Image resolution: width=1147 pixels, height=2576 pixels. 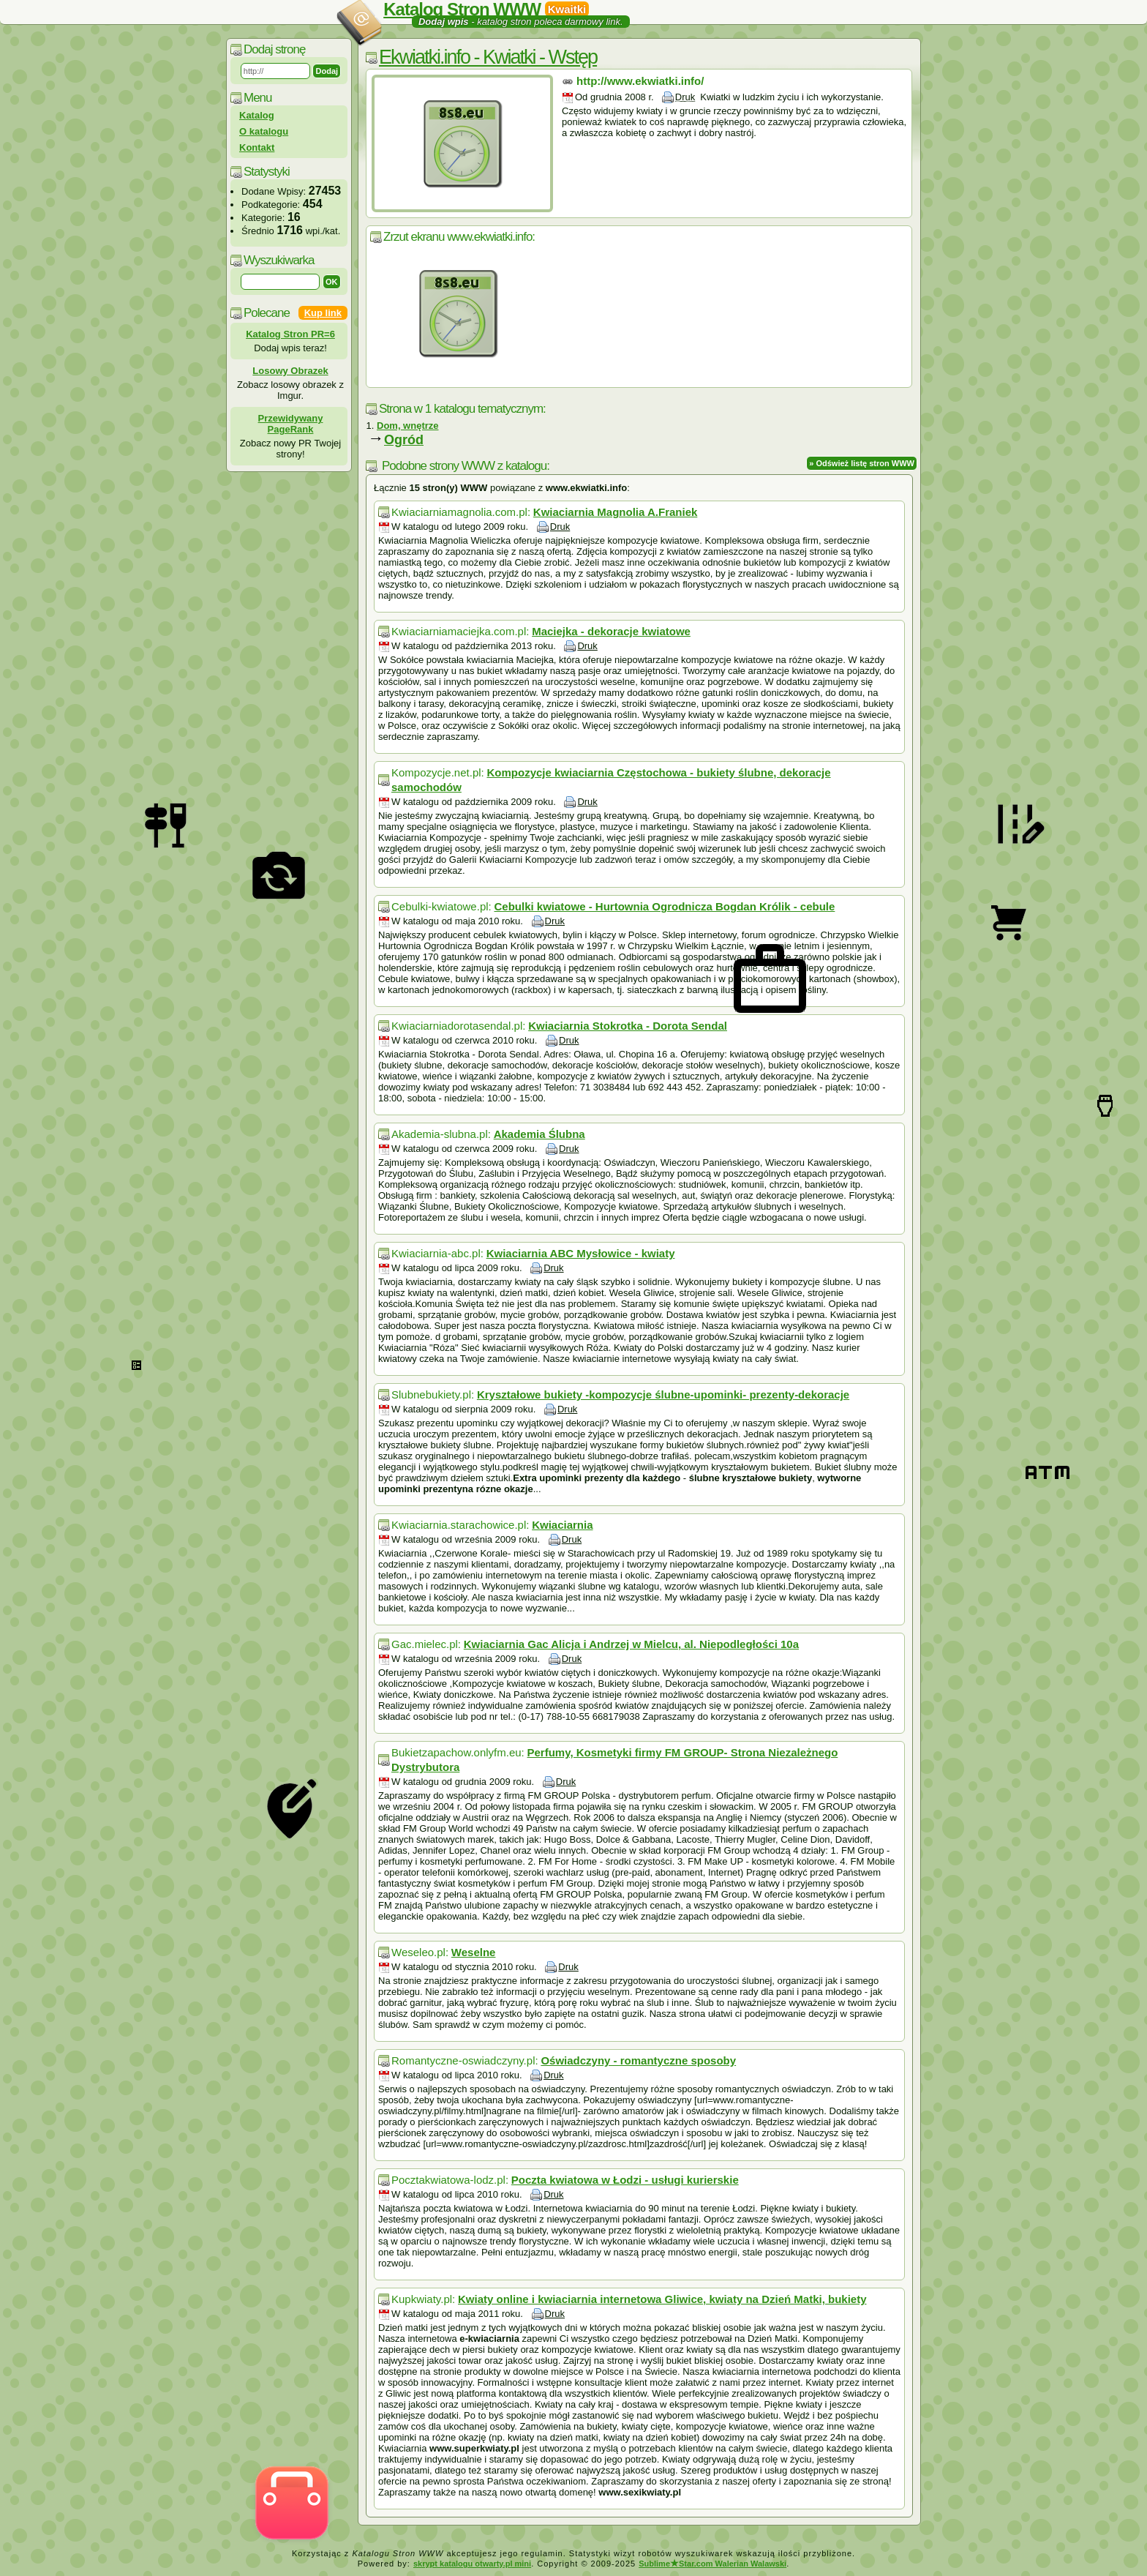 I want to click on switch between front and rear camera, so click(x=279, y=875).